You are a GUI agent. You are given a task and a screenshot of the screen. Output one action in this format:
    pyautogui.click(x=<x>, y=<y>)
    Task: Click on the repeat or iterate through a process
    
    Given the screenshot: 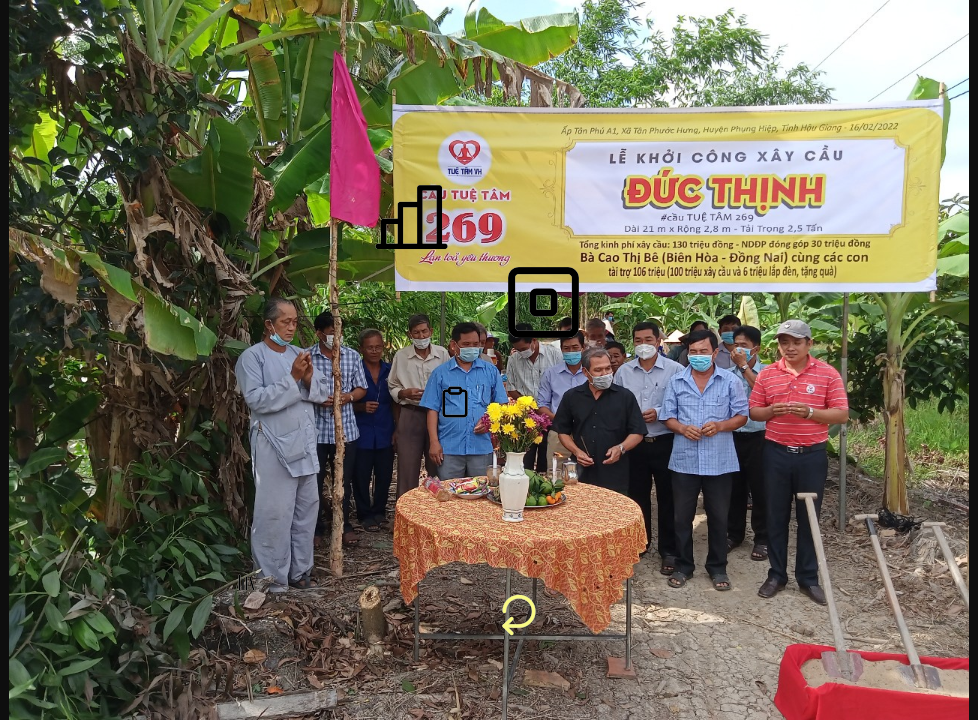 What is the action you would take?
    pyautogui.click(x=519, y=615)
    